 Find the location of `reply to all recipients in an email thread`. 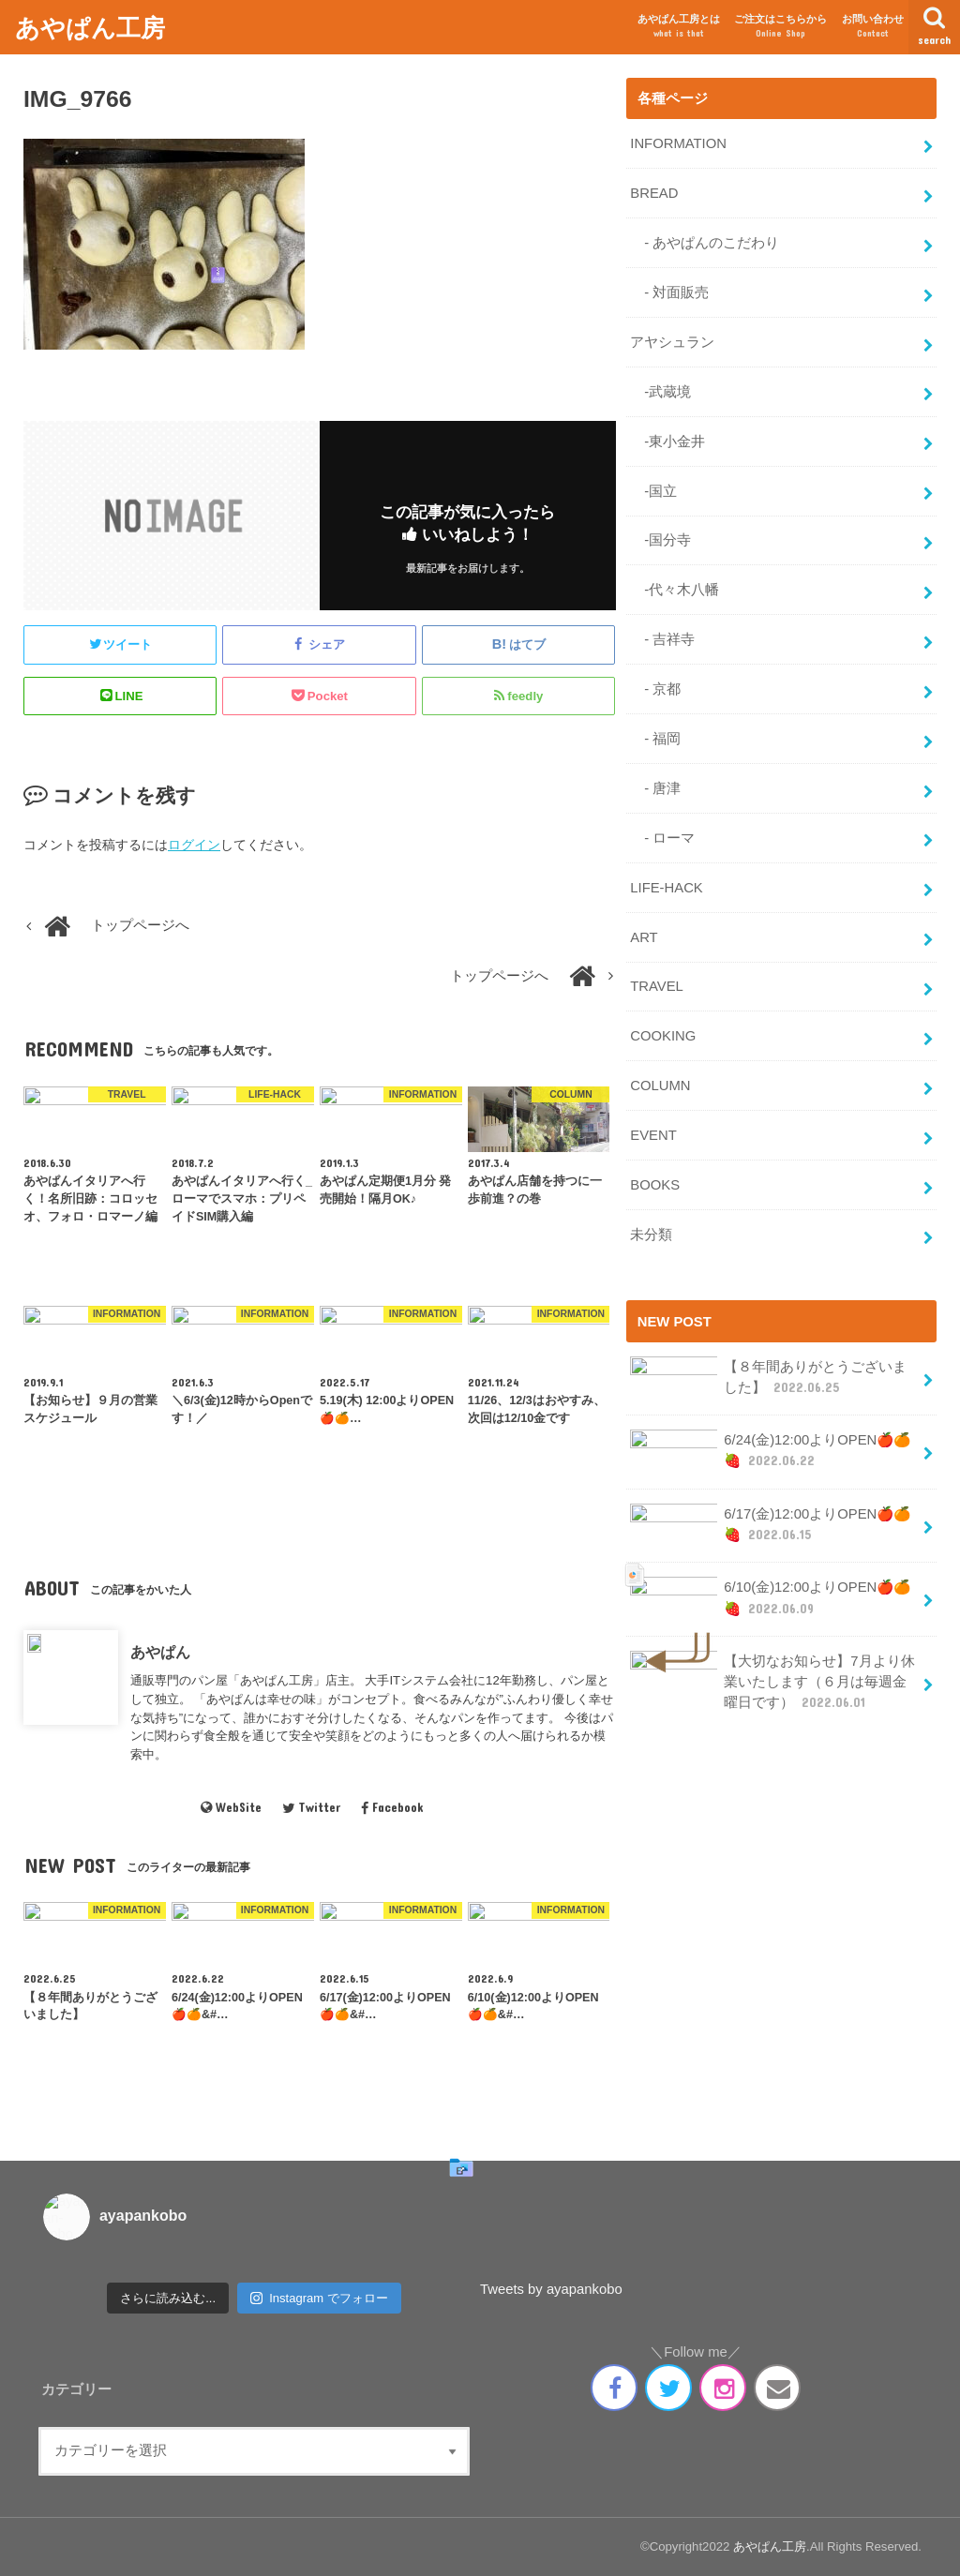

reply to all recipients in an email thread is located at coordinates (676, 1652).